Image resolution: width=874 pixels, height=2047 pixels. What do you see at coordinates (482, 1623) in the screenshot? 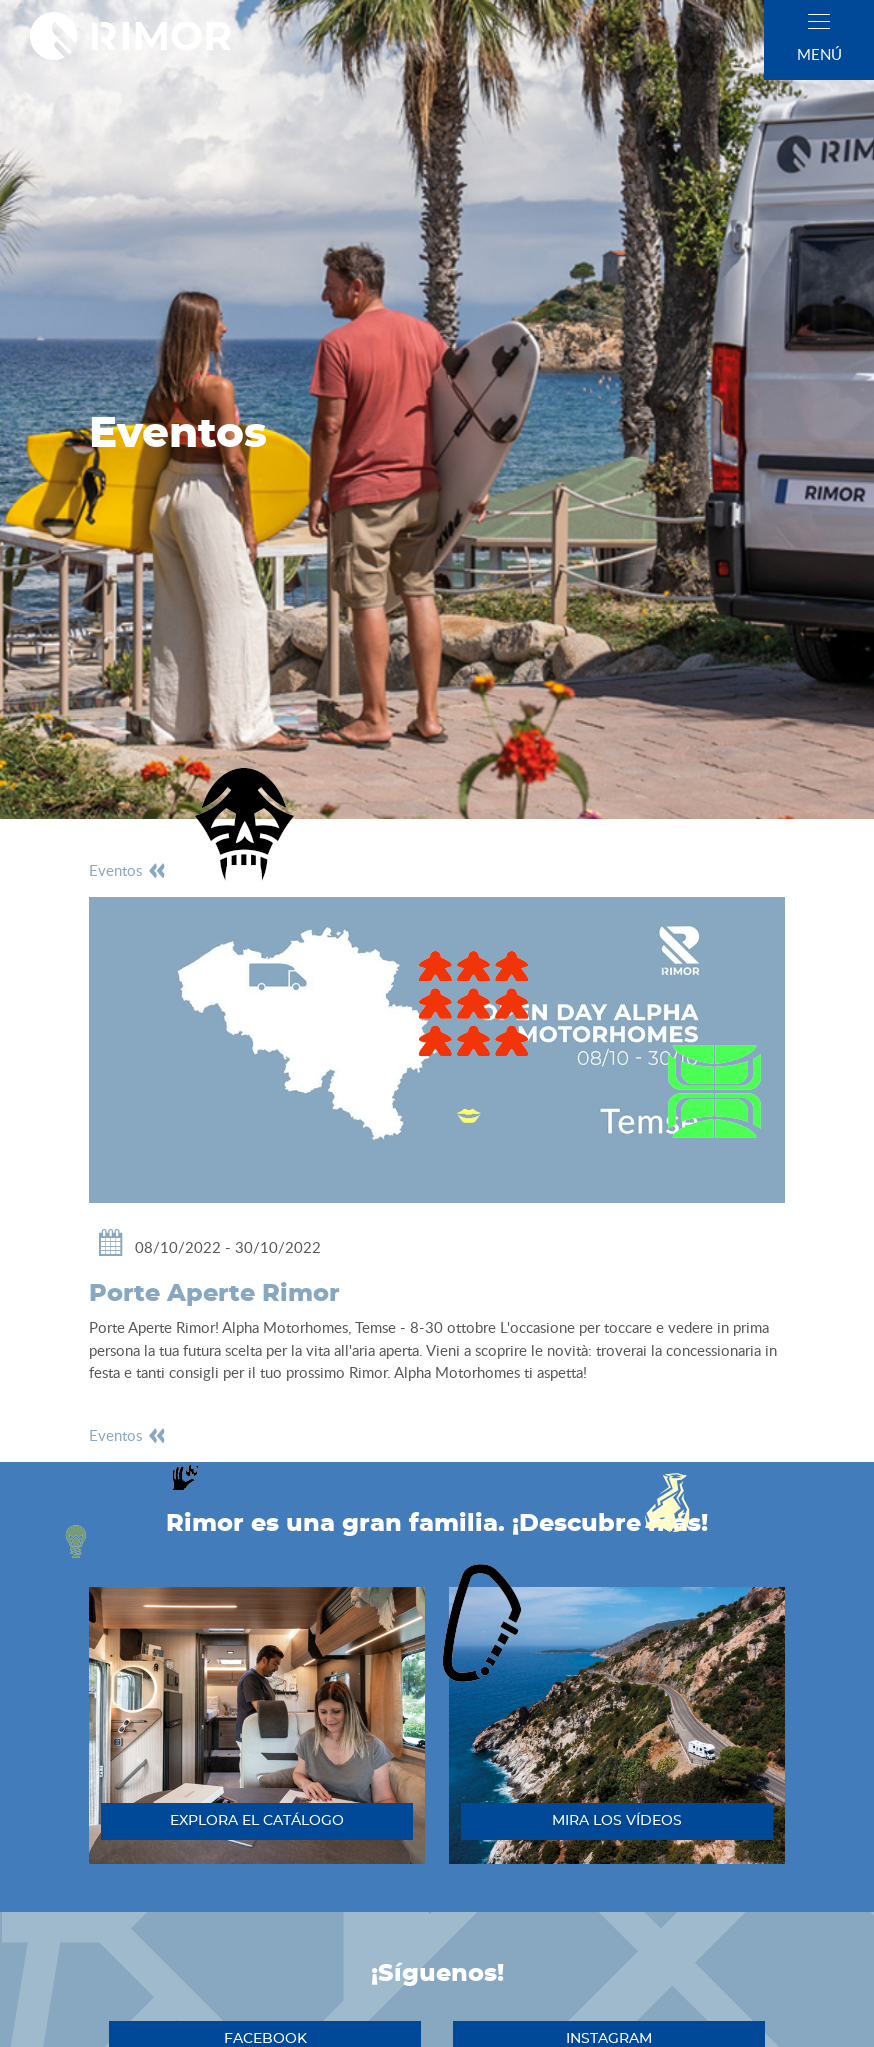
I see `climbing or outdoor gear category` at bounding box center [482, 1623].